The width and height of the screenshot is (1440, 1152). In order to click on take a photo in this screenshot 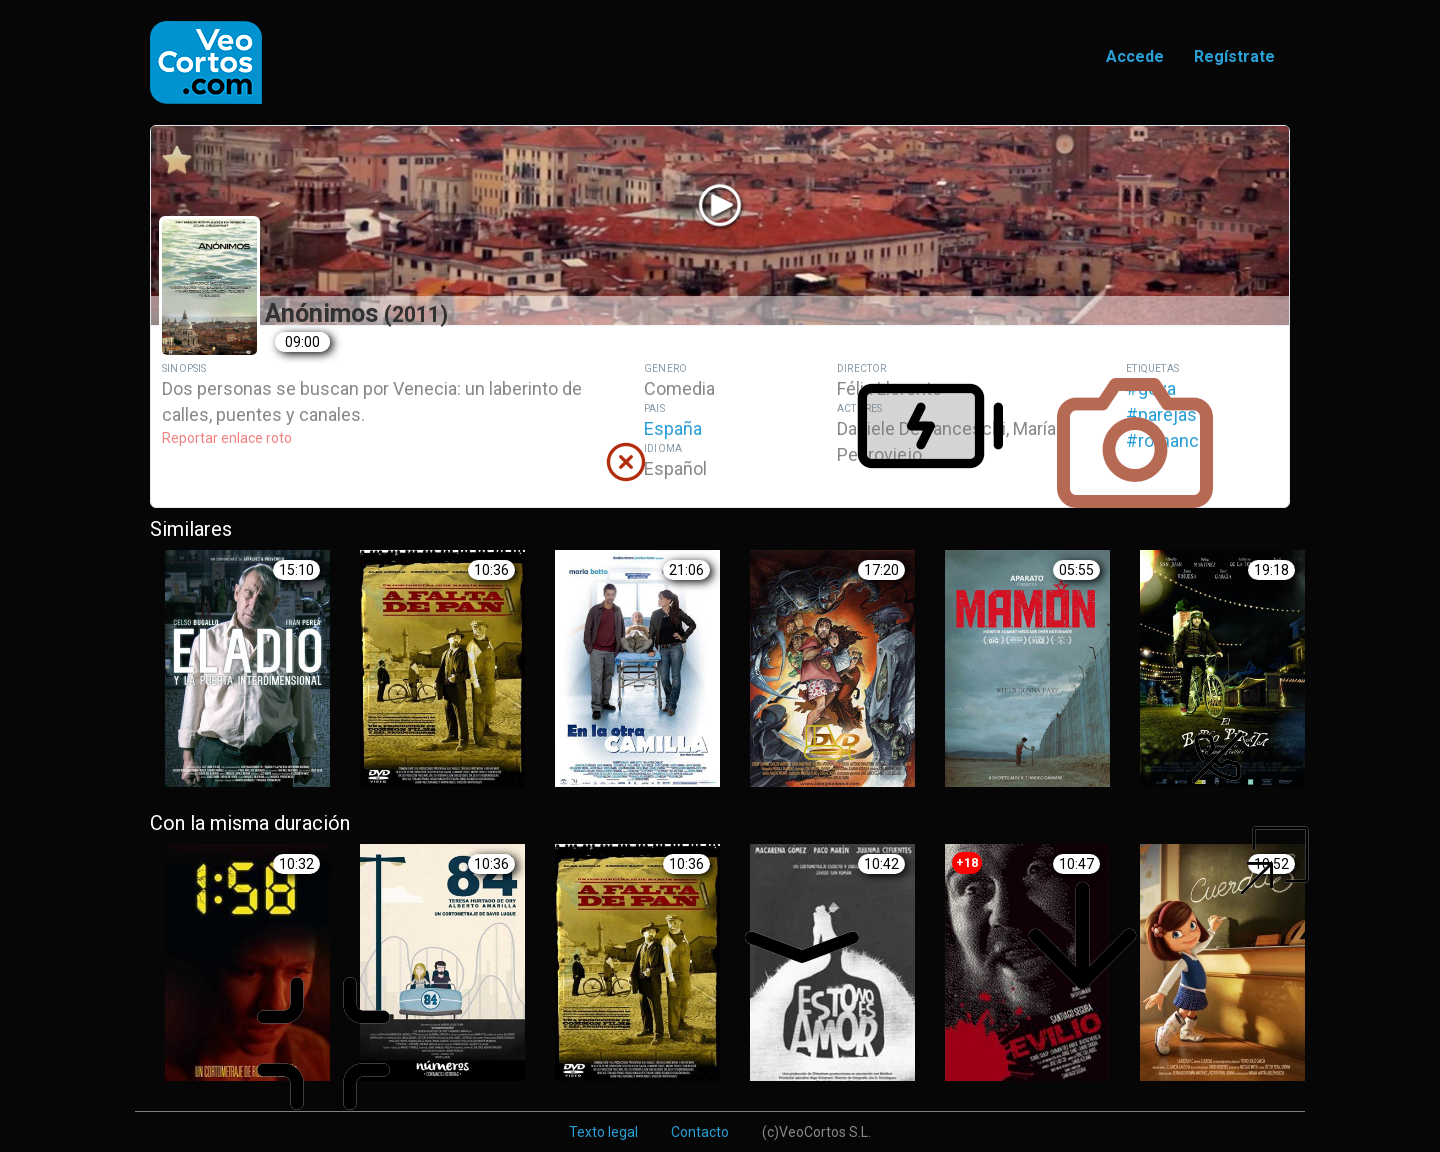, I will do `click(1135, 443)`.